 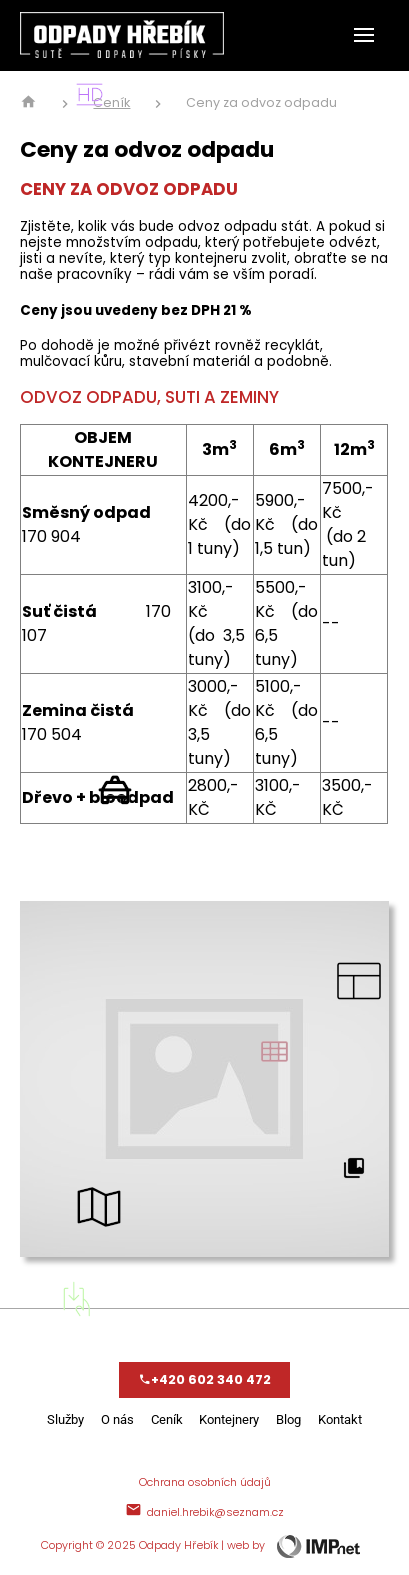 What do you see at coordinates (99, 1207) in the screenshot?
I see `view map or navigation` at bounding box center [99, 1207].